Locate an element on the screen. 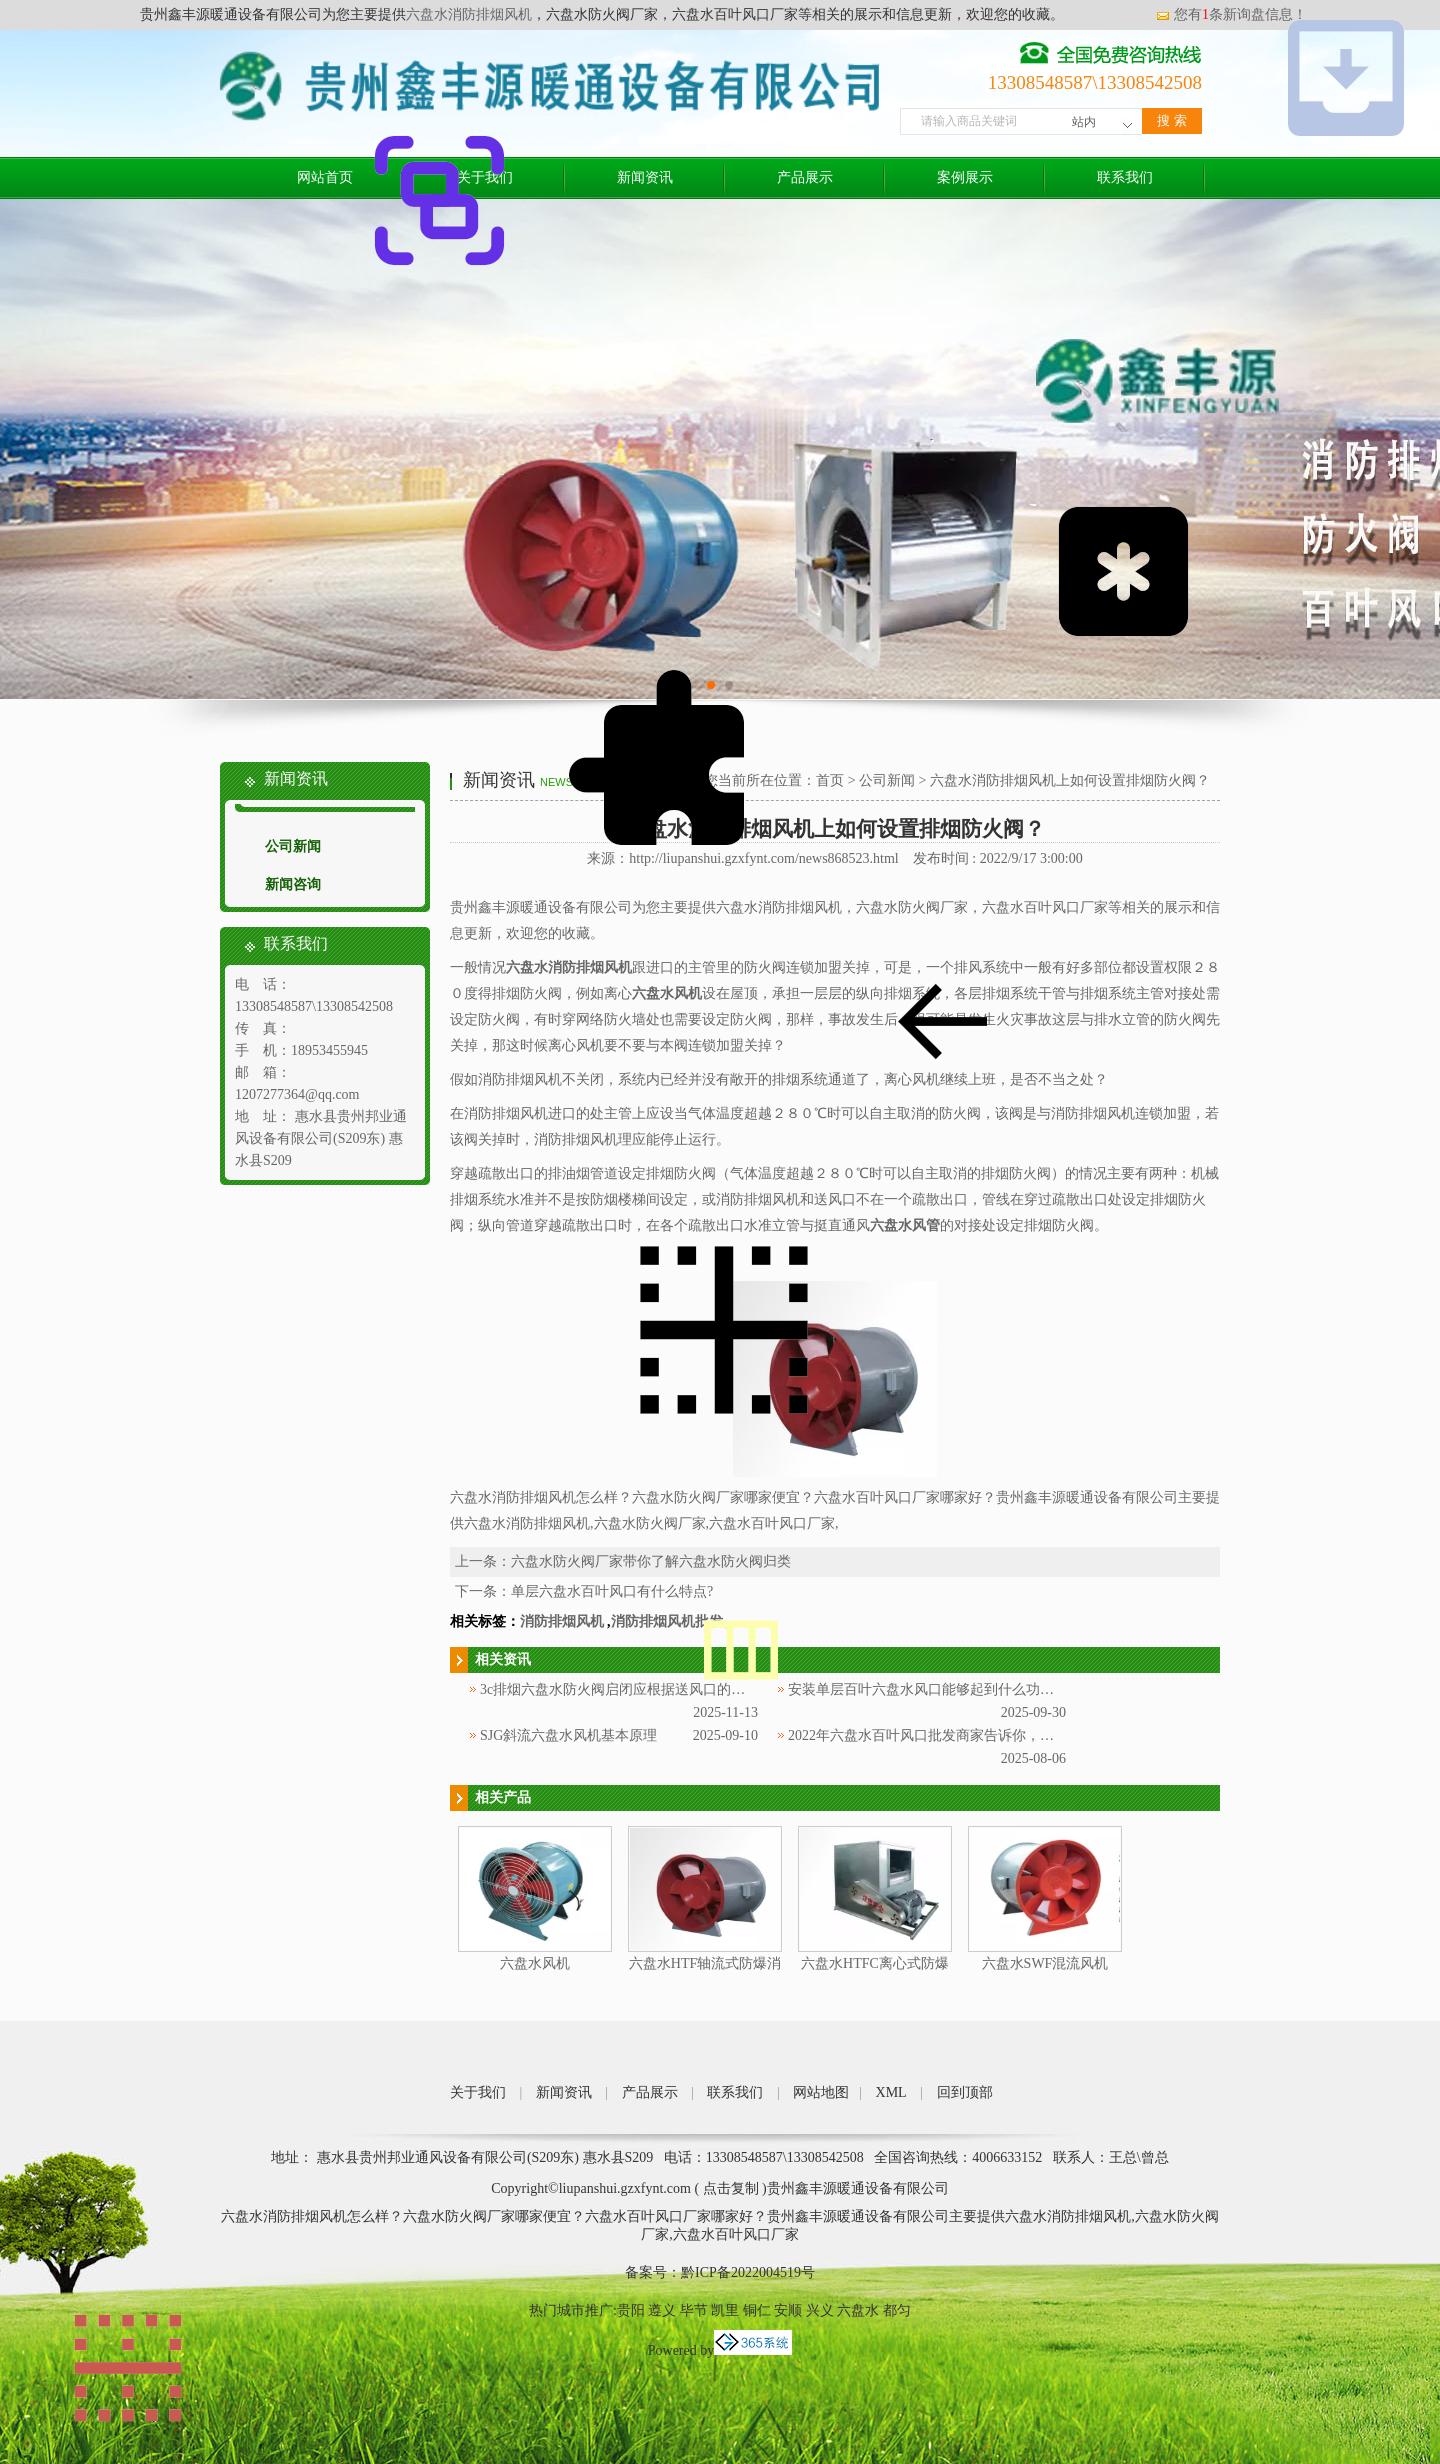  indicates a required field in a form is located at coordinates (1123, 571).